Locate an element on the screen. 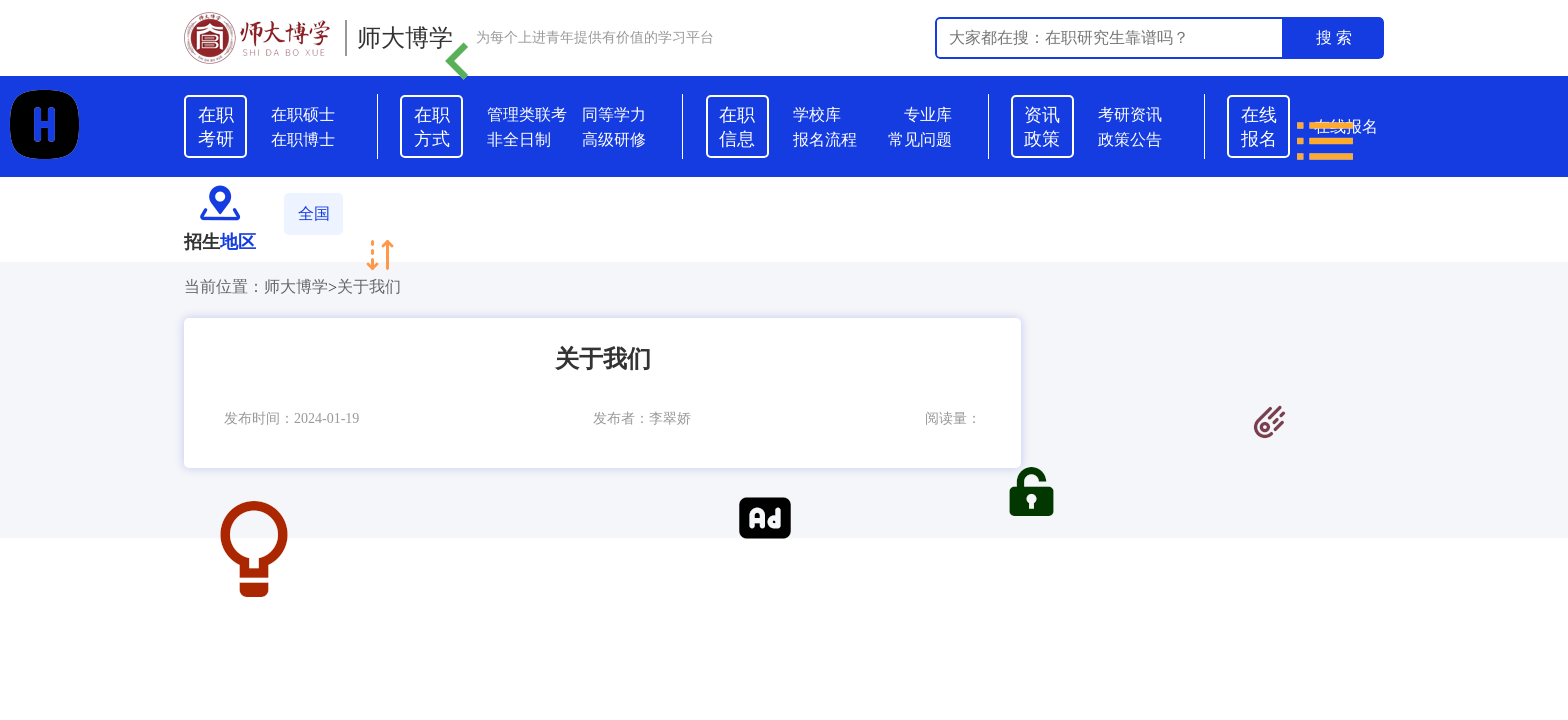 This screenshot has width=1568, height=720. go back to the previous screen is located at coordinates (457, 61).